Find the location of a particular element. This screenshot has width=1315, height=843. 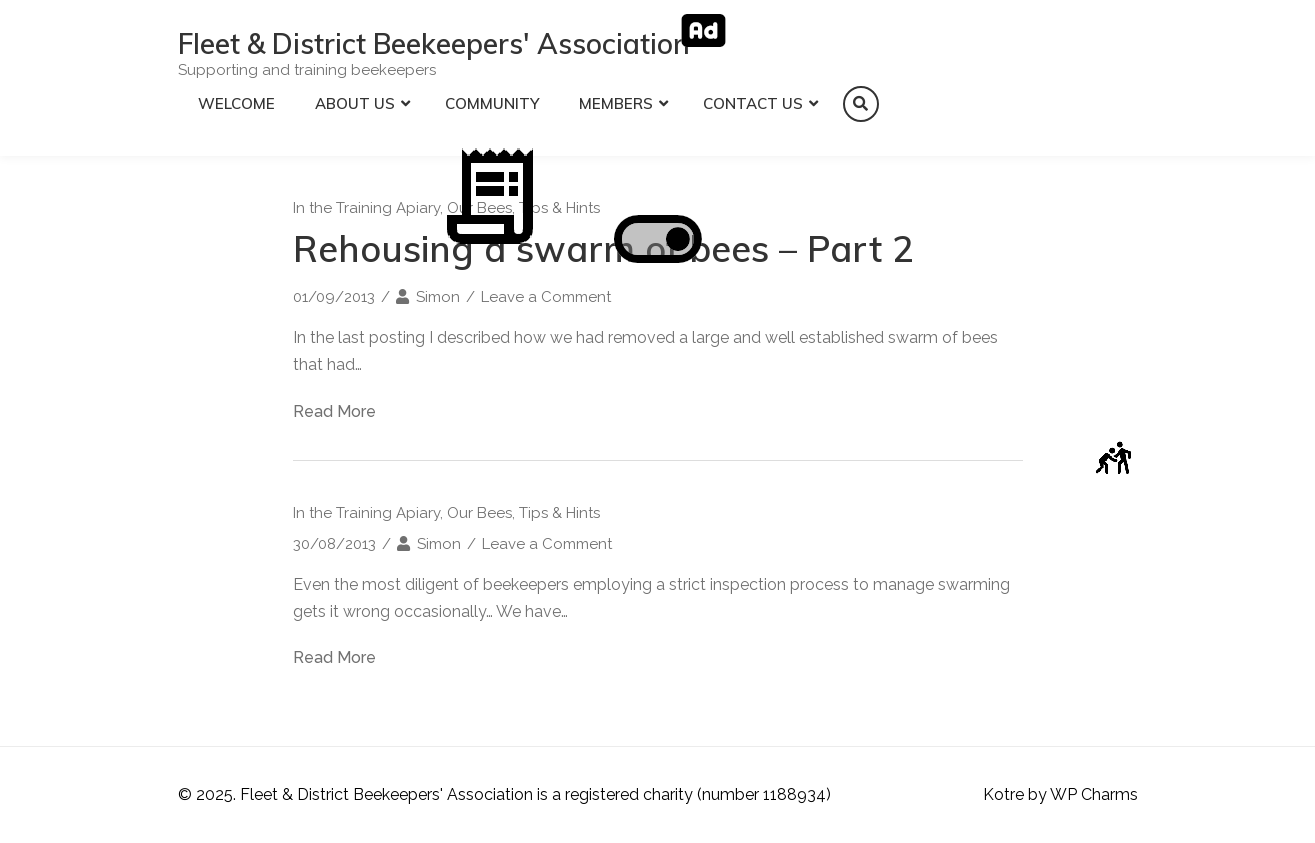

view receipt or transaction details is located at coordinates (490, 196).